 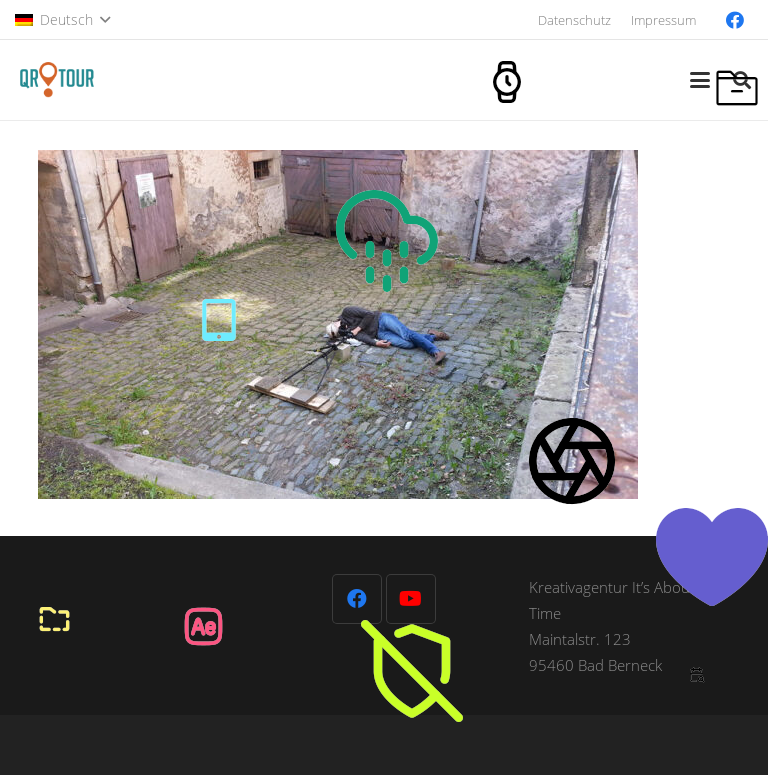 I want to click on view time or clock settings, so click(x=507, y=82).